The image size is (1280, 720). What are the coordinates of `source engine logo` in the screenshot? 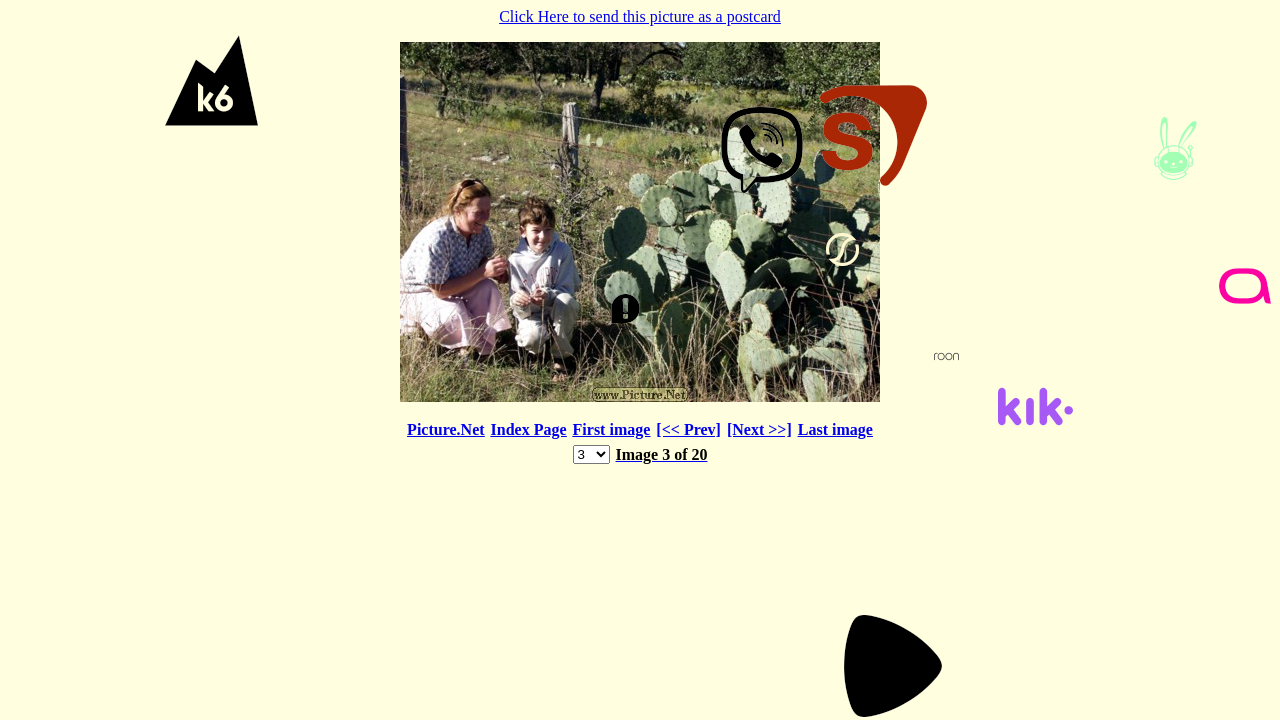 It's located at (873, 135).